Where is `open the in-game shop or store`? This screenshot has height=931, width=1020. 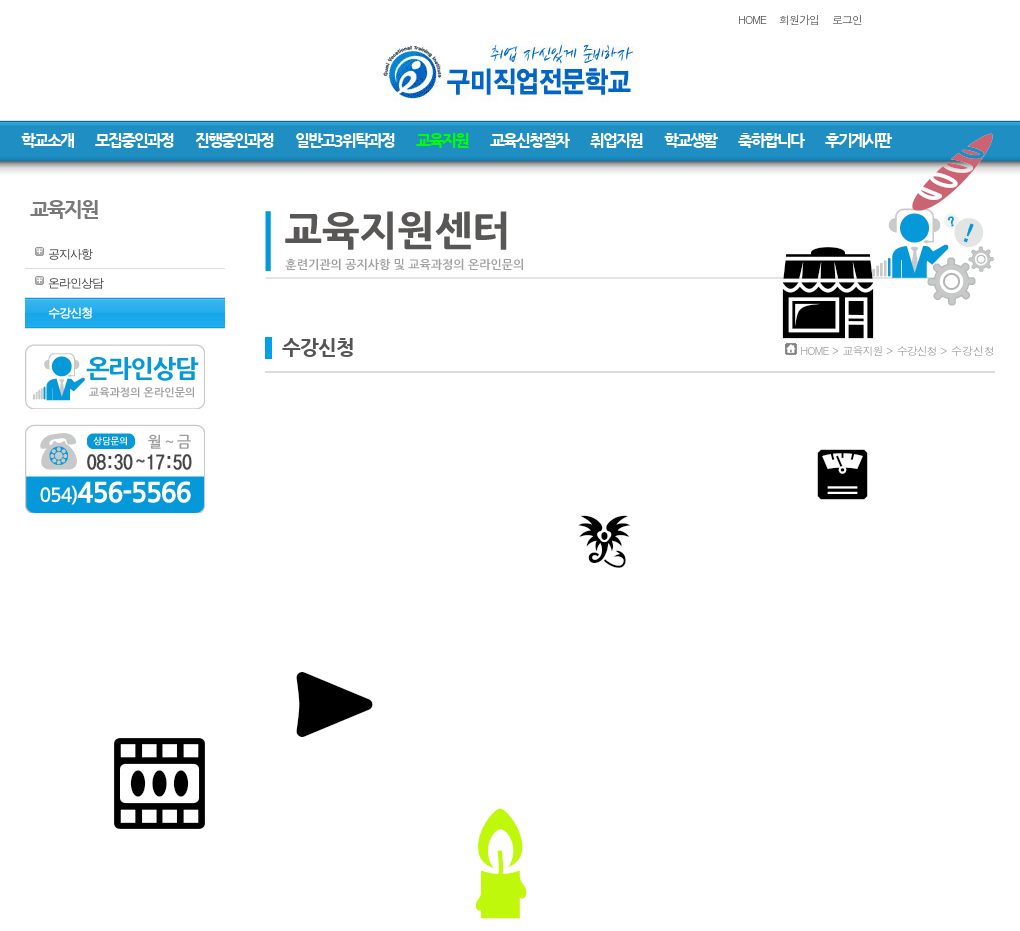
open the in-game shop or store is located at coordinates (828, 293).